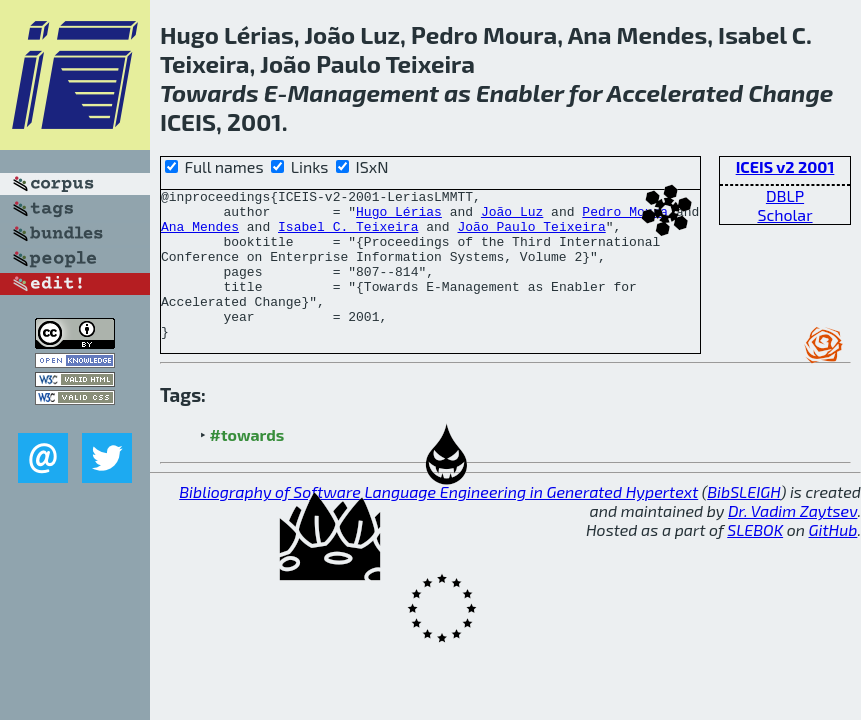 This screenshot has height=720, width=861. What do you see at coordinates (666, 210) in the screenshot?
I see `activate cooling or air conditioning mode` at bounding box center [666, 210].